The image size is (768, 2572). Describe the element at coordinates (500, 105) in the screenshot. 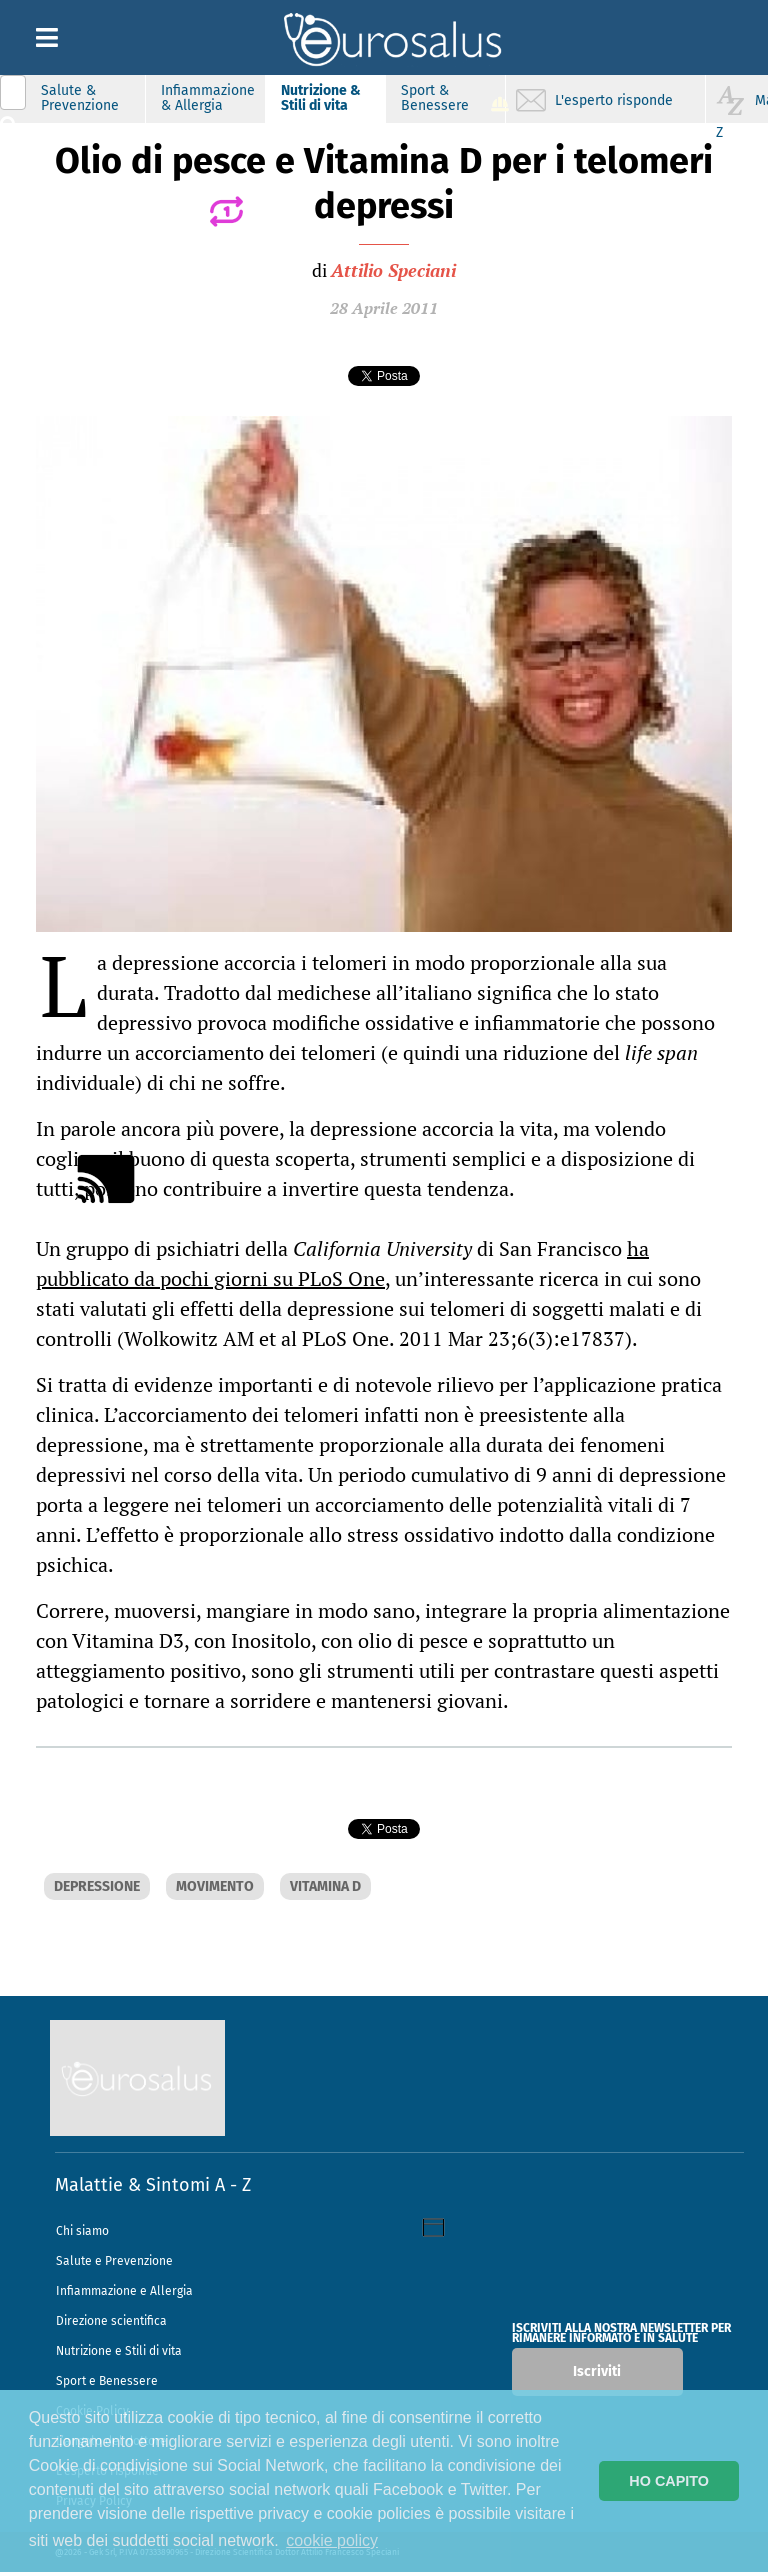

I see `access construction or work site features` at that location.